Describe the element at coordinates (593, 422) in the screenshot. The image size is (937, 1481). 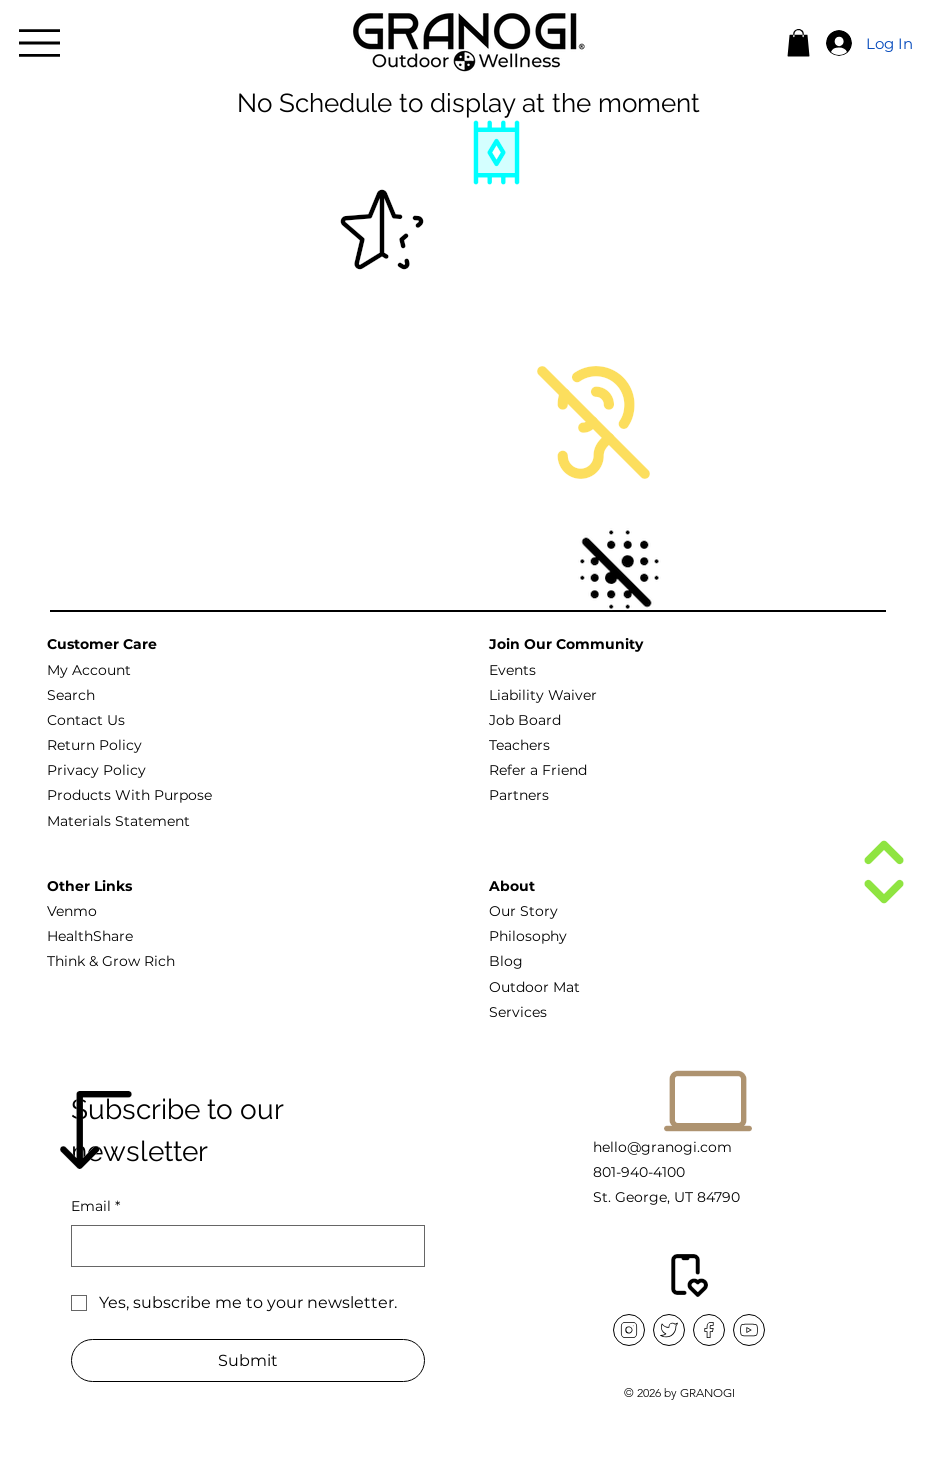
I see `mute audio or disable sound` at that location.